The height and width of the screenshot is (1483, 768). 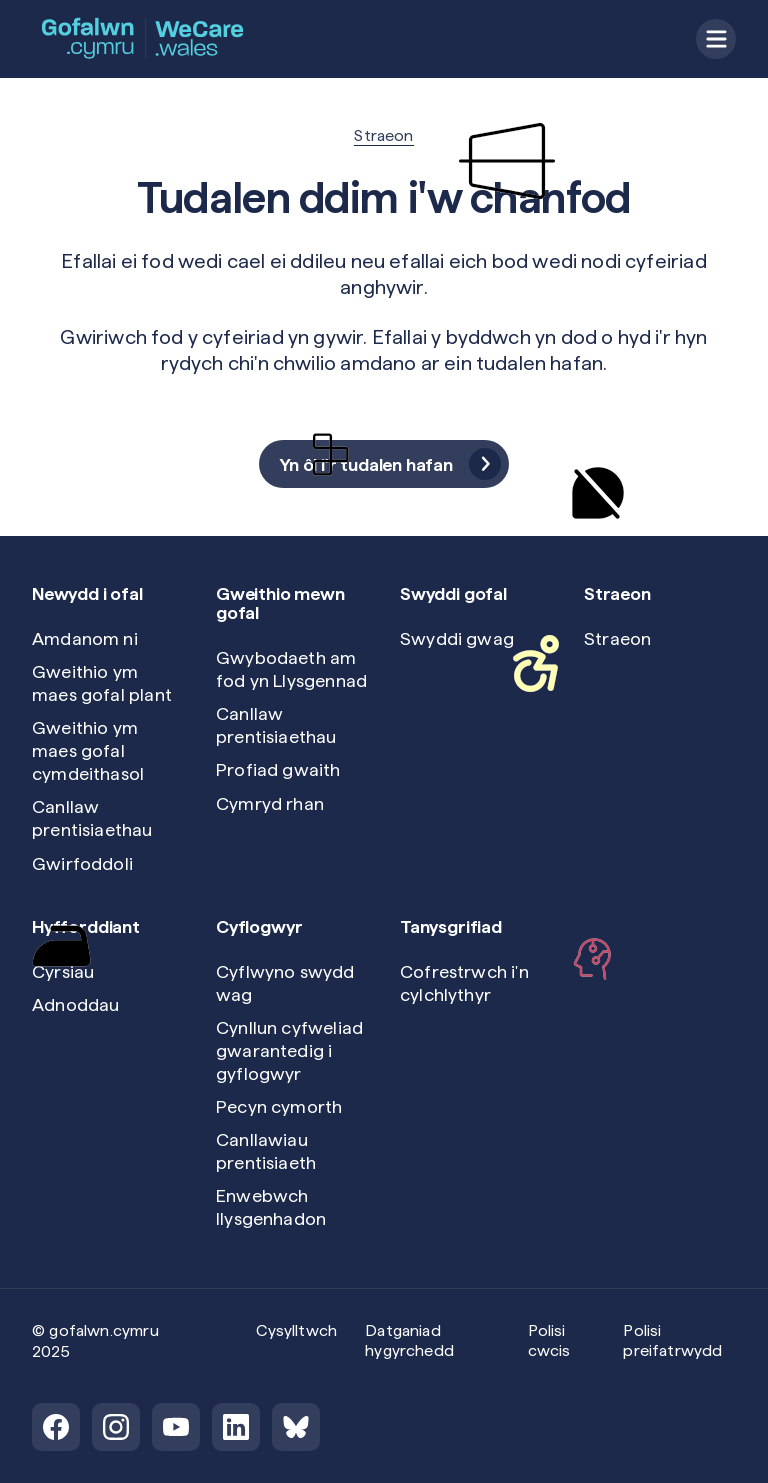 I want to click on adjust perspective or viewing angle, so click(x=507, y=161).